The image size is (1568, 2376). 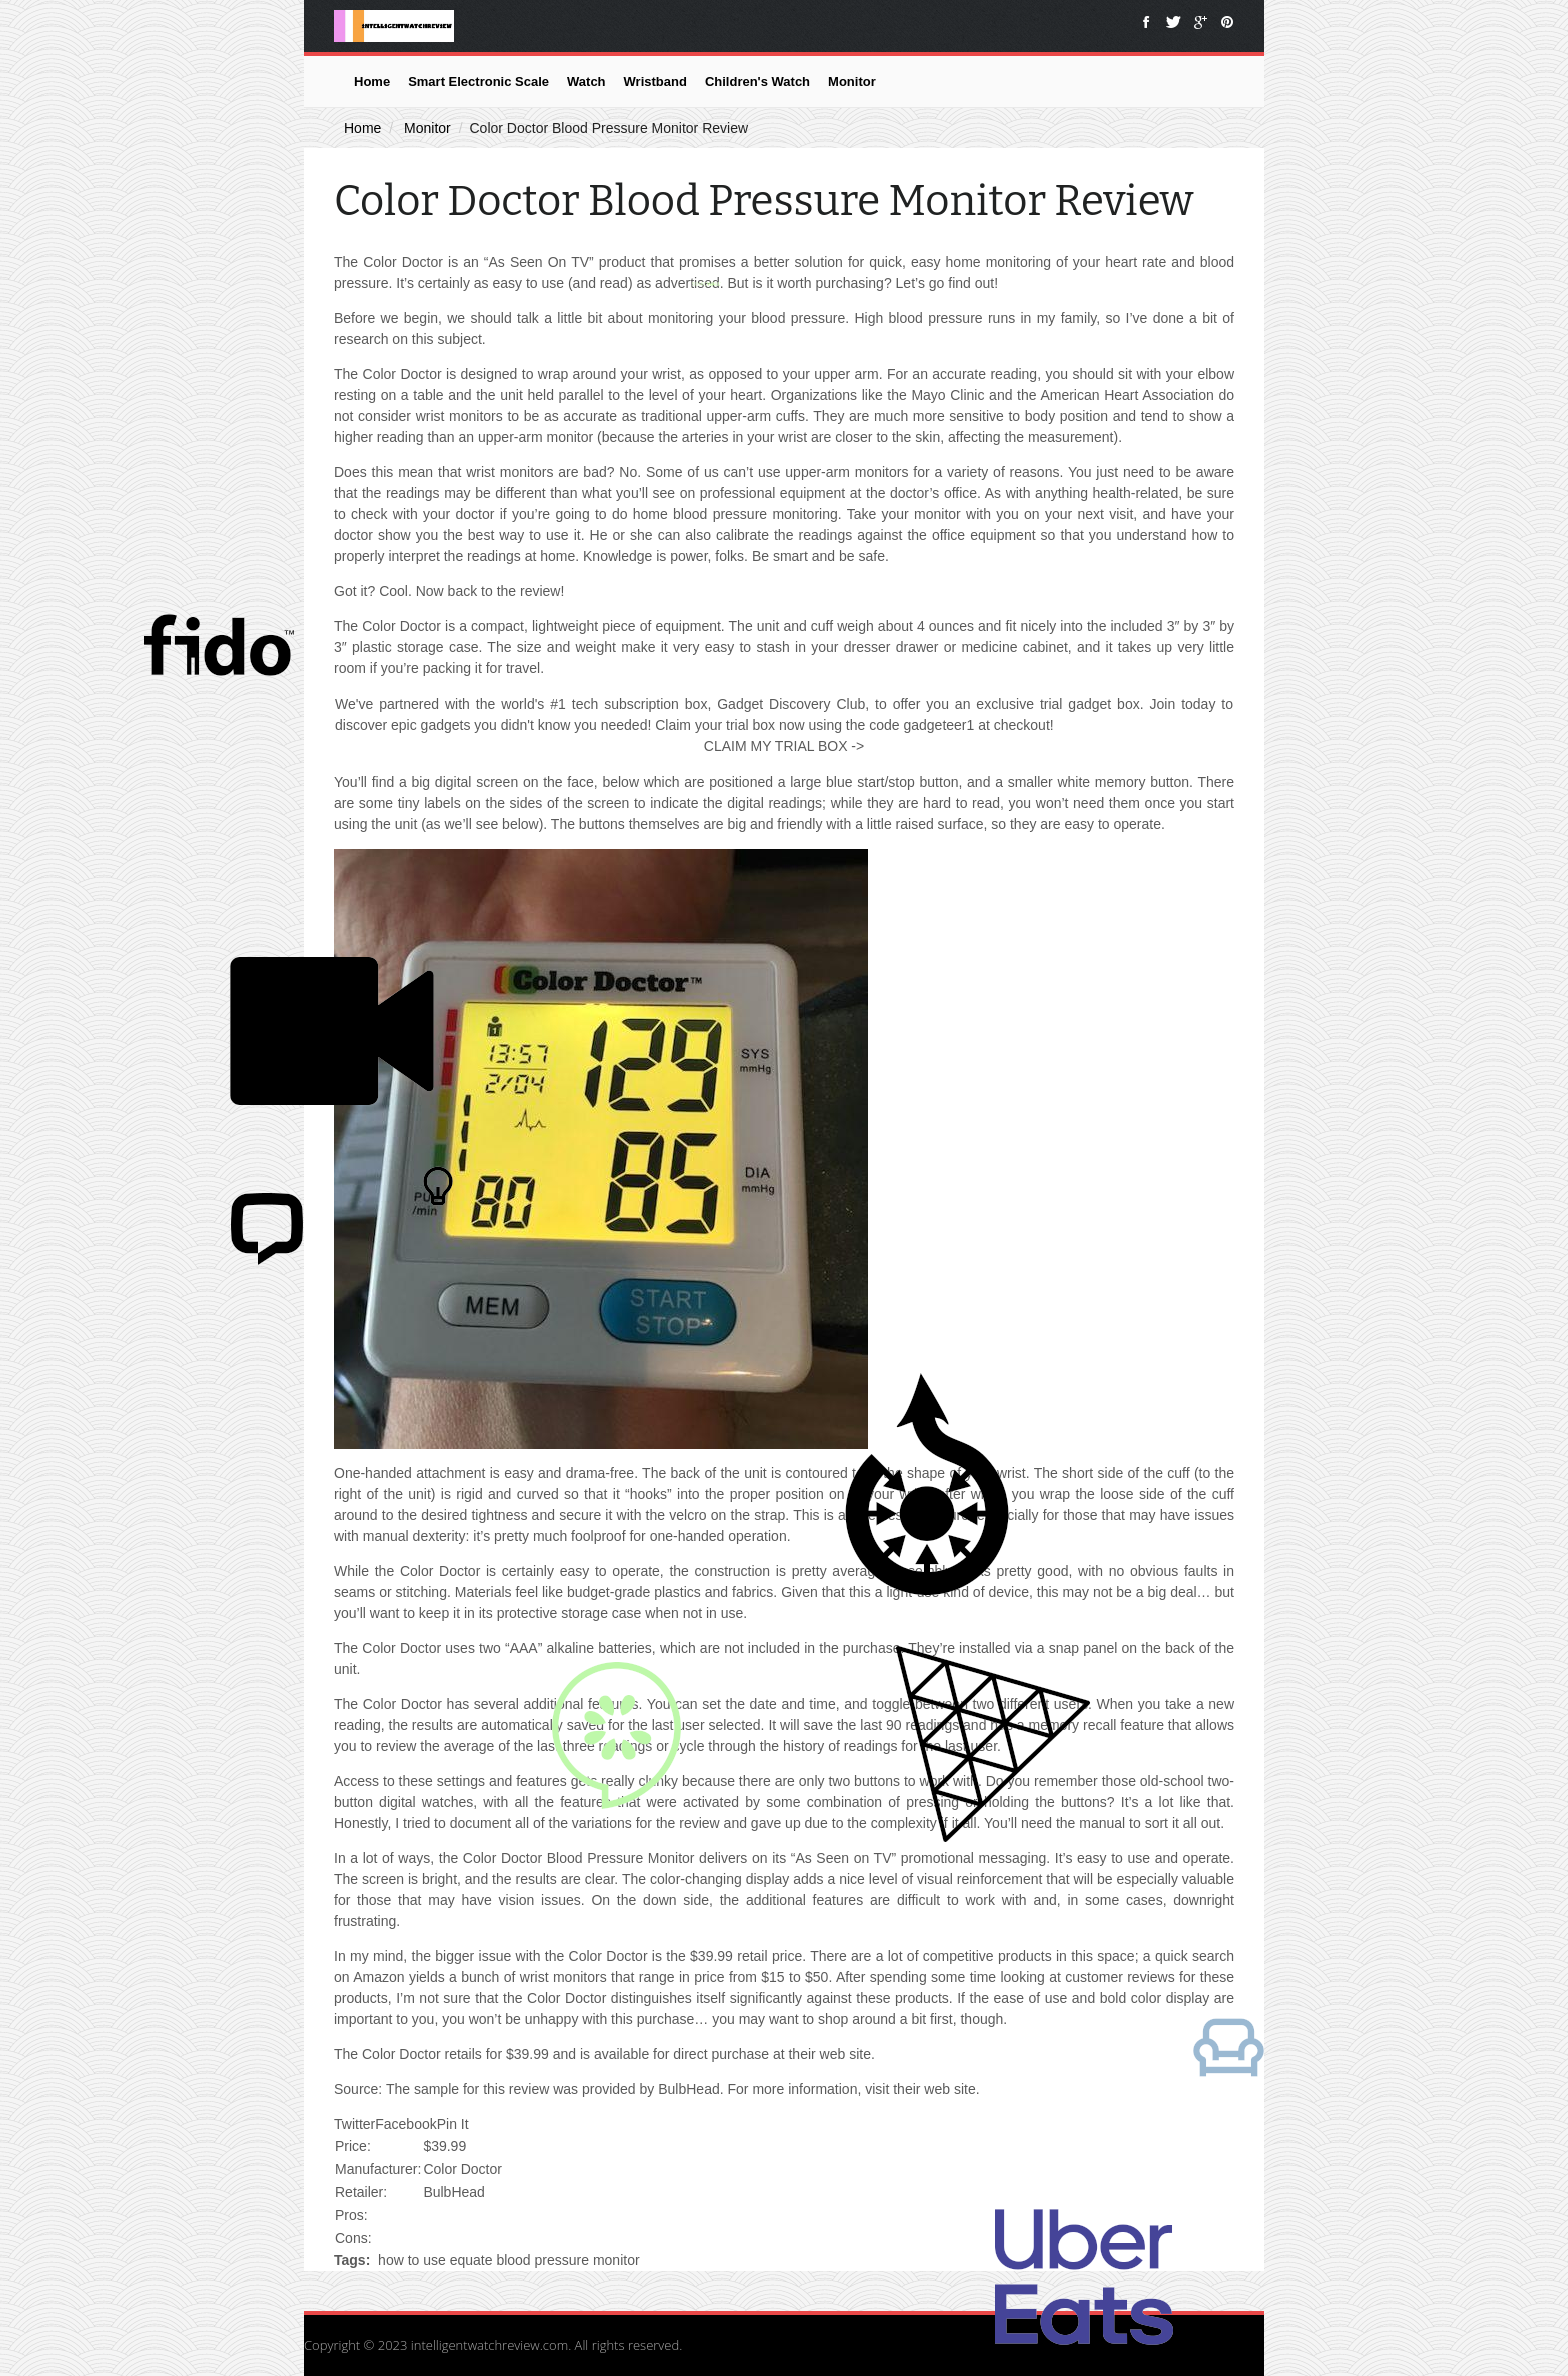 I want to click on three.js library or project branding, so click(x=993, y=1744).